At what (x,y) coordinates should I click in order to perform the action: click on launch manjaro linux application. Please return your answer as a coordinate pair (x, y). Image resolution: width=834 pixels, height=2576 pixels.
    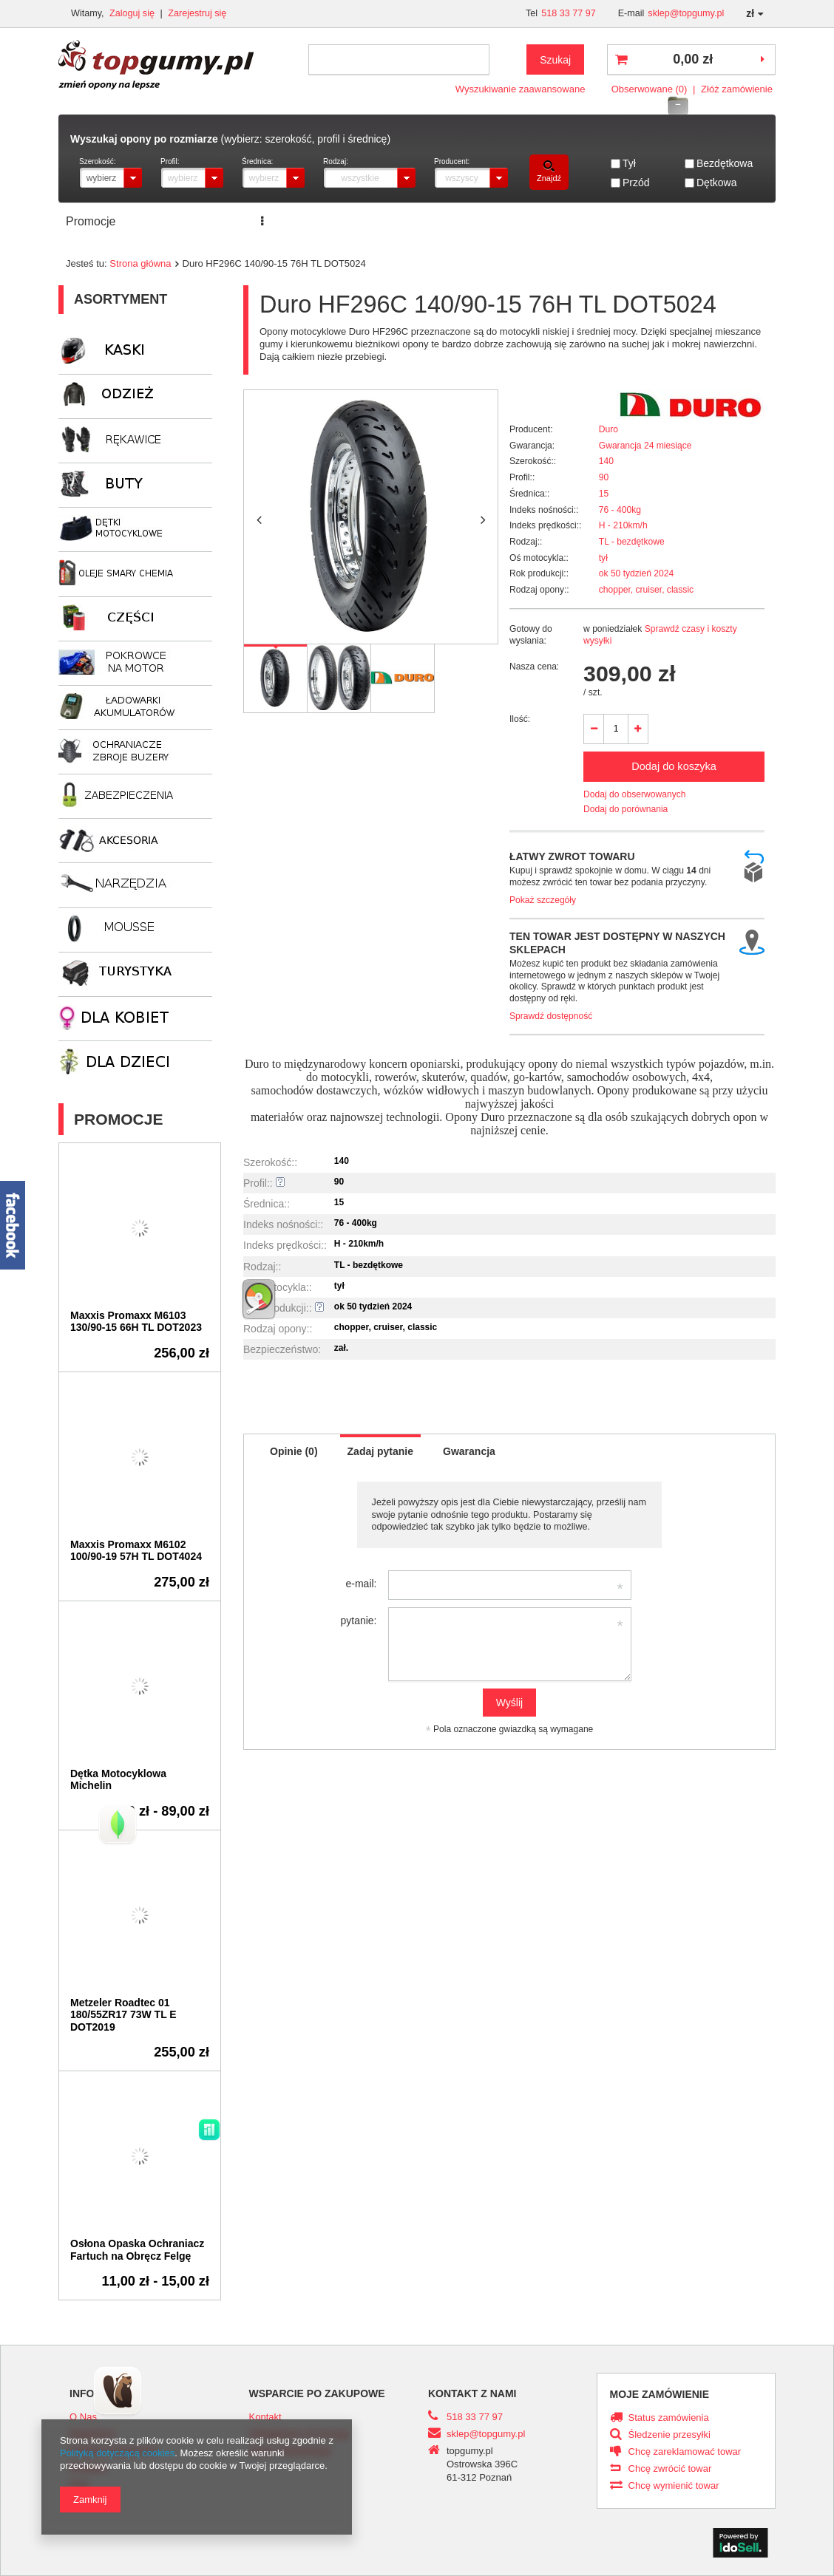
    Looking at the image, I should click on (209, 2130).